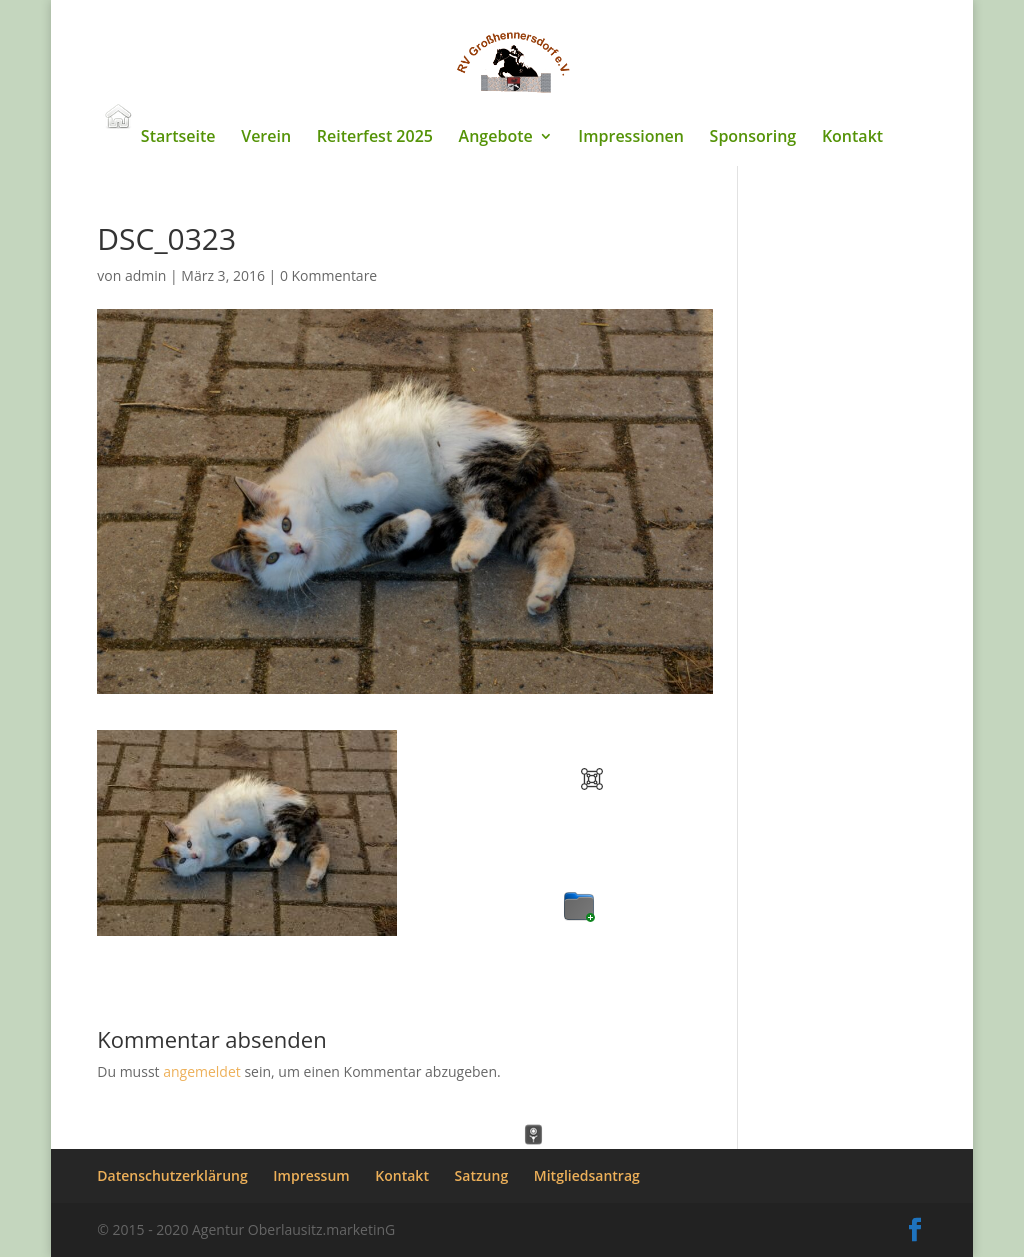 This screenshot has height=1257, width=1024. Describe the element at coordinates (118, 116) in the screenshot. I see `navigate to home screen` at that location.